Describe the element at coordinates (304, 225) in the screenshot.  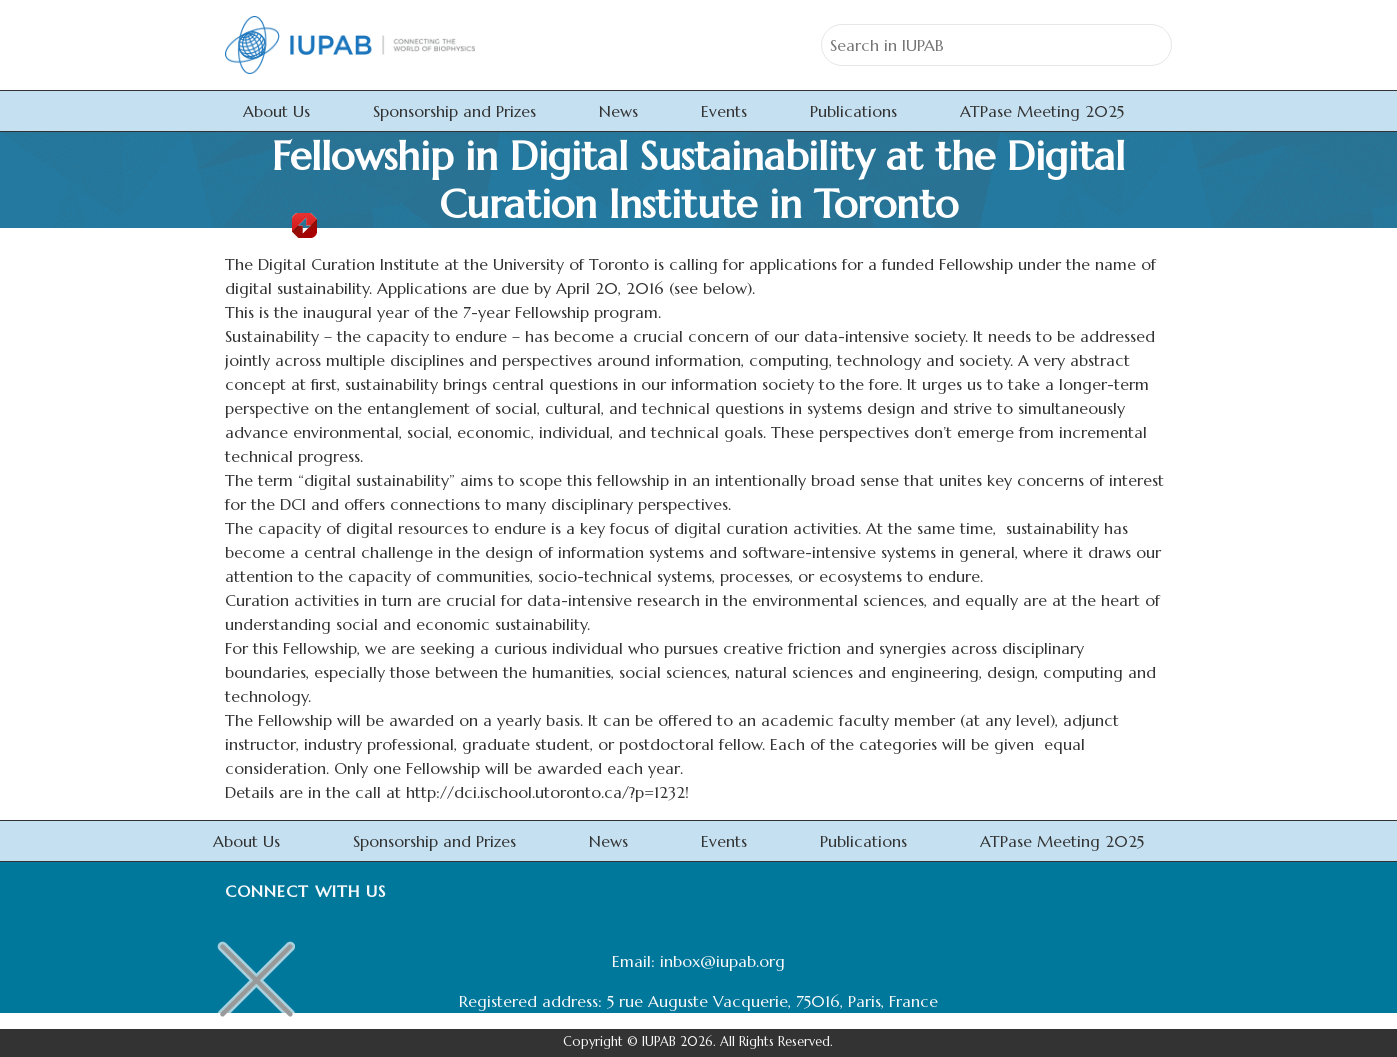
I see `launch chaos application` at that location.